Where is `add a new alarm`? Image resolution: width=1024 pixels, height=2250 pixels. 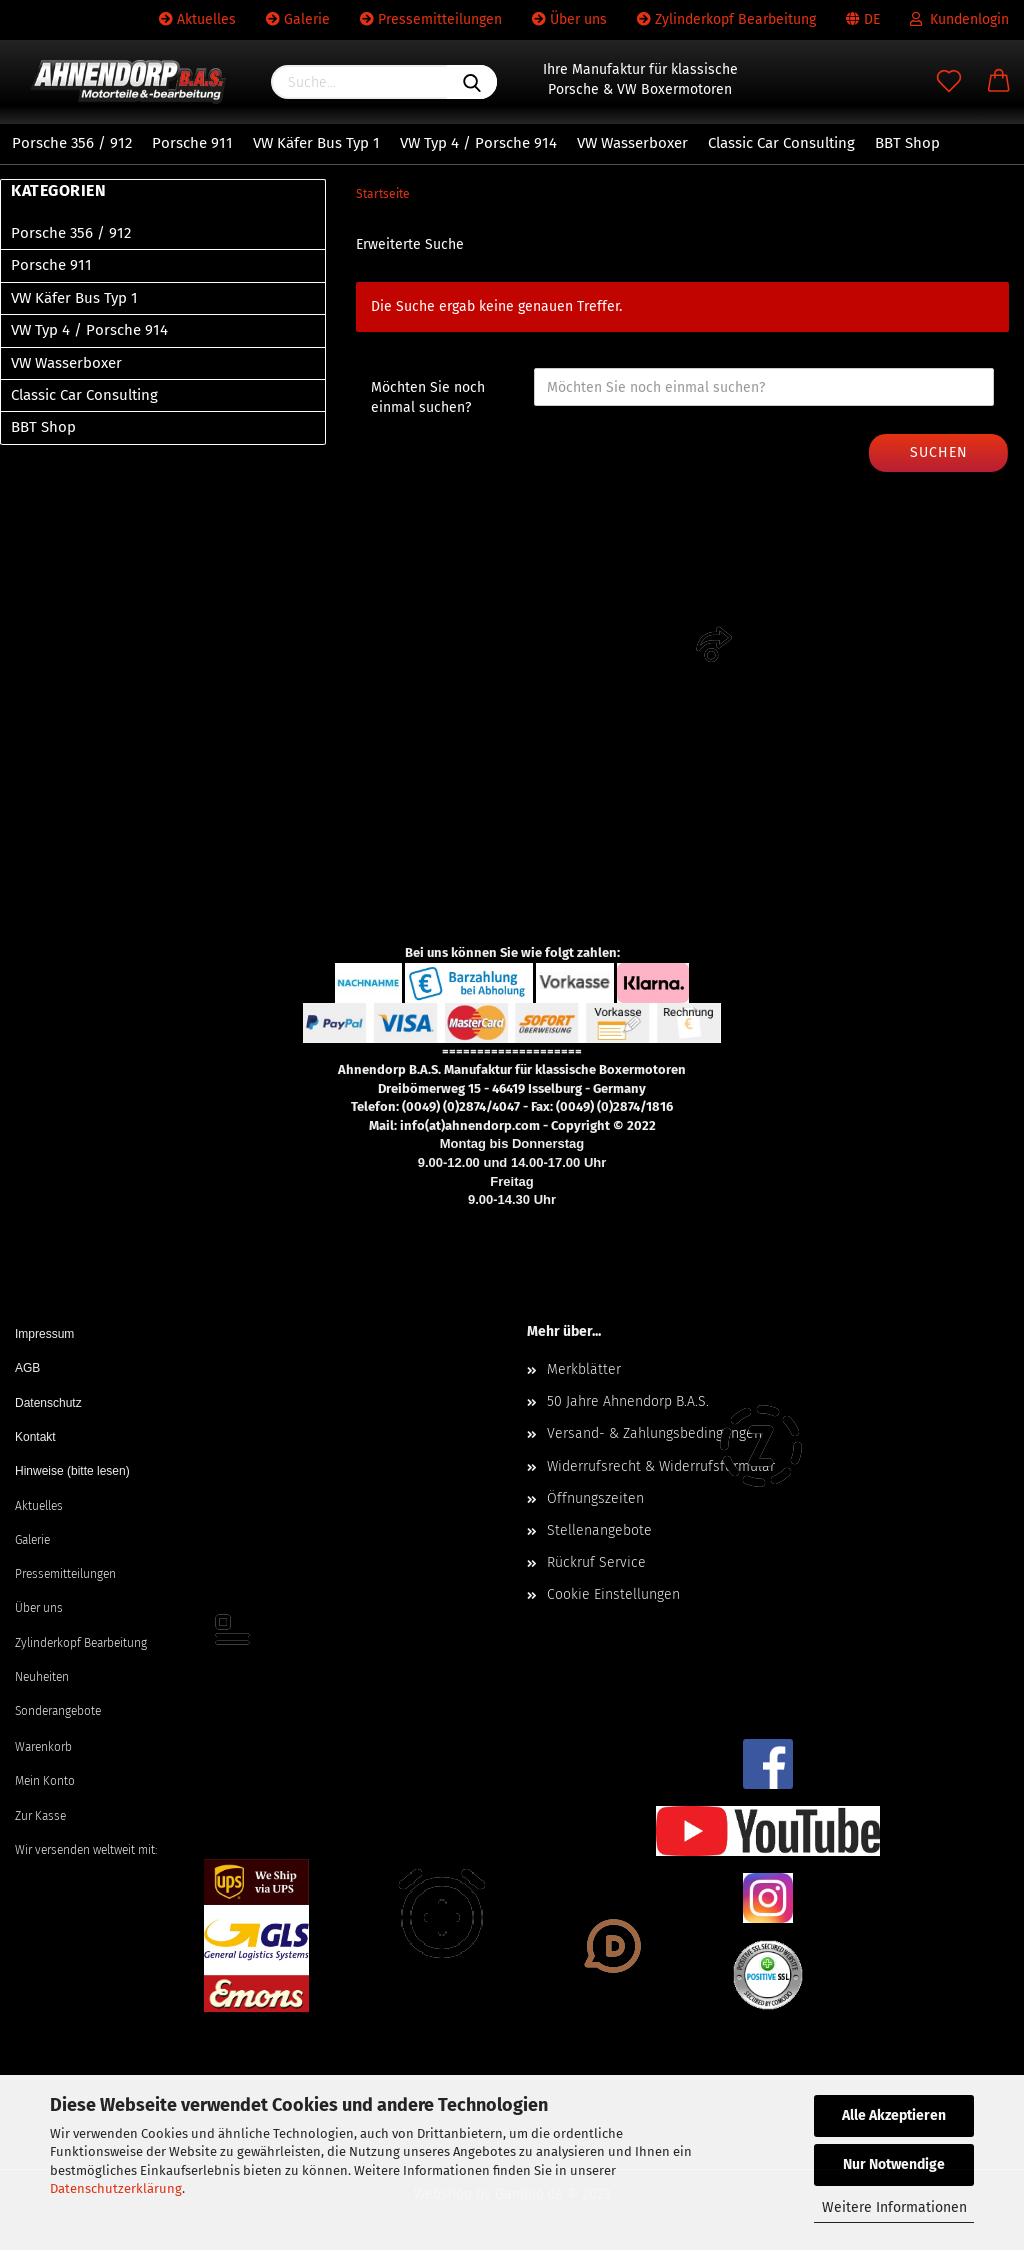
add a new alarm is located at coordinates (442, 1913).